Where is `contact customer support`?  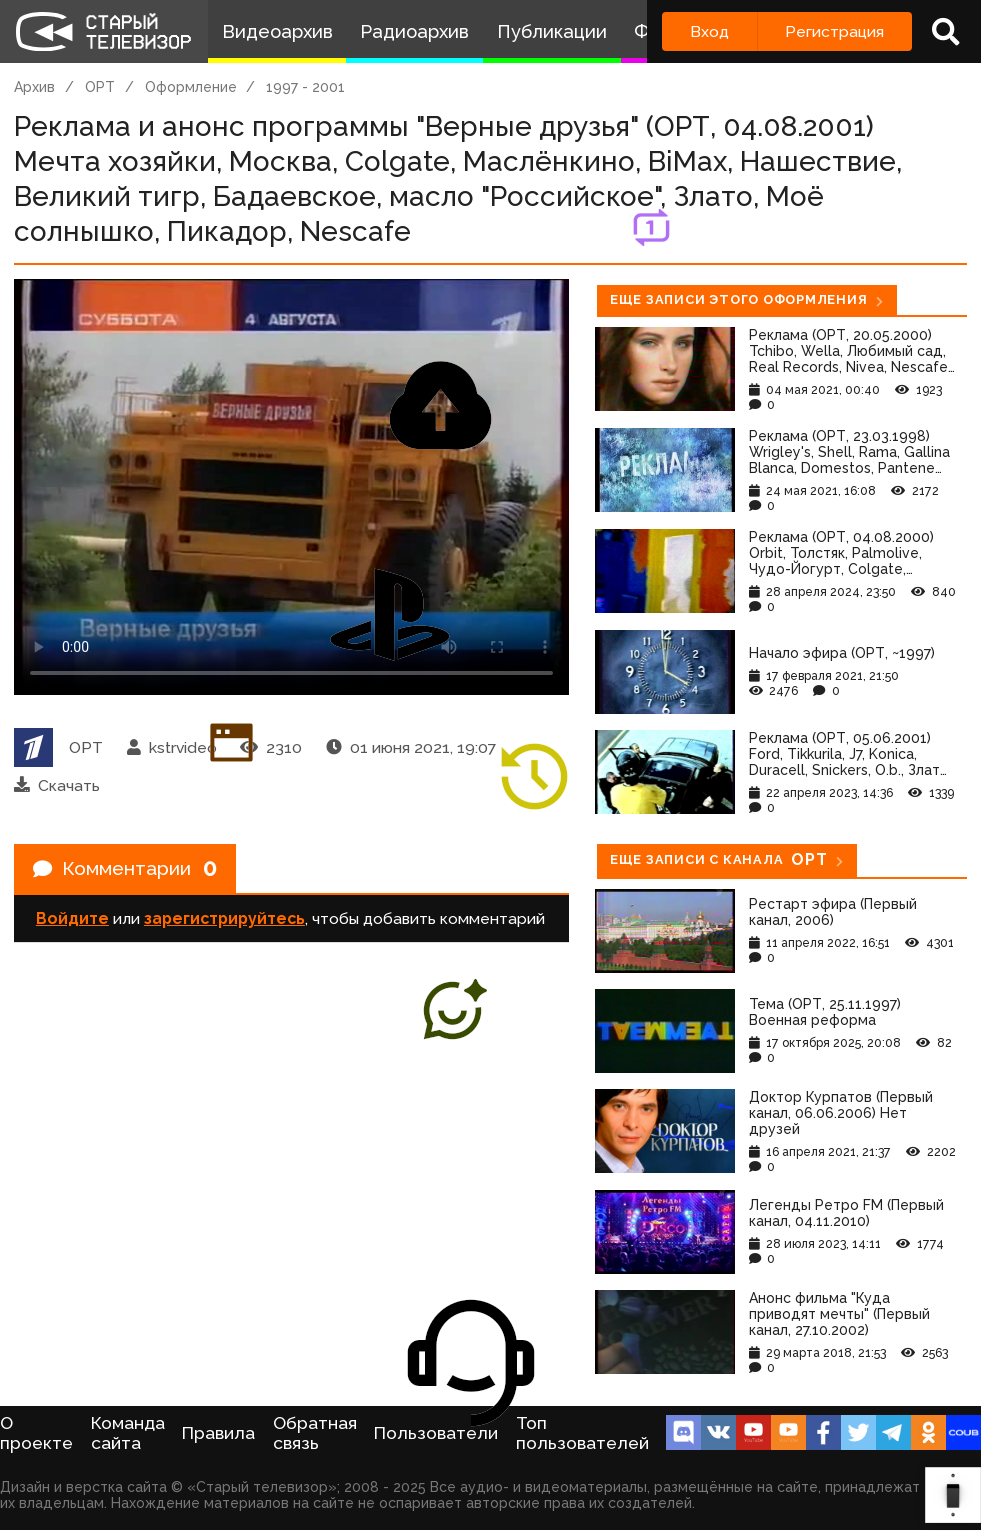 contact customer support is located at coordinates (471, 1363).